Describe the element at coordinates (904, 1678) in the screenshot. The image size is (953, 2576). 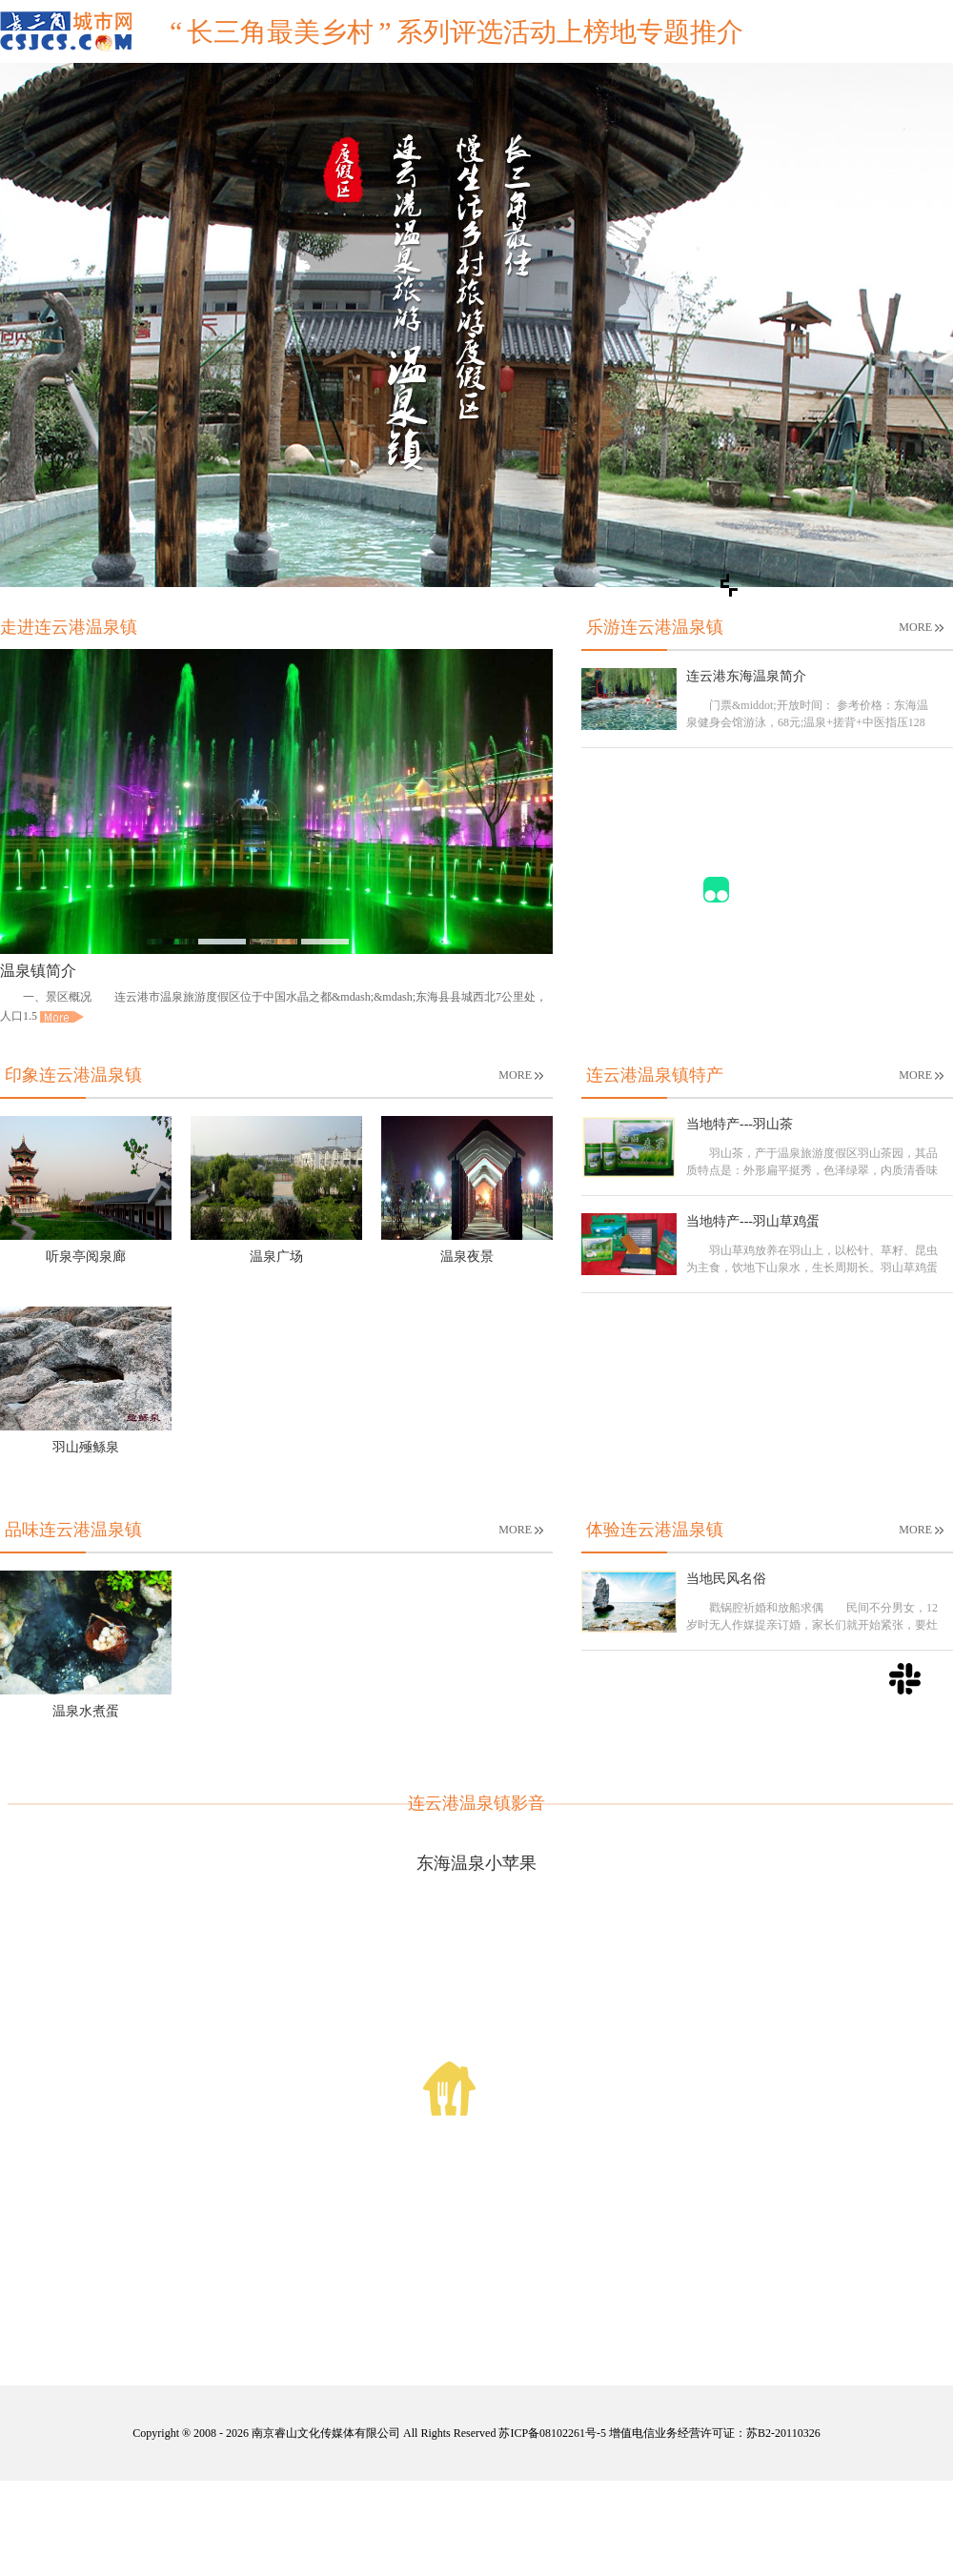
I see `open Slack messaging app` at that location.